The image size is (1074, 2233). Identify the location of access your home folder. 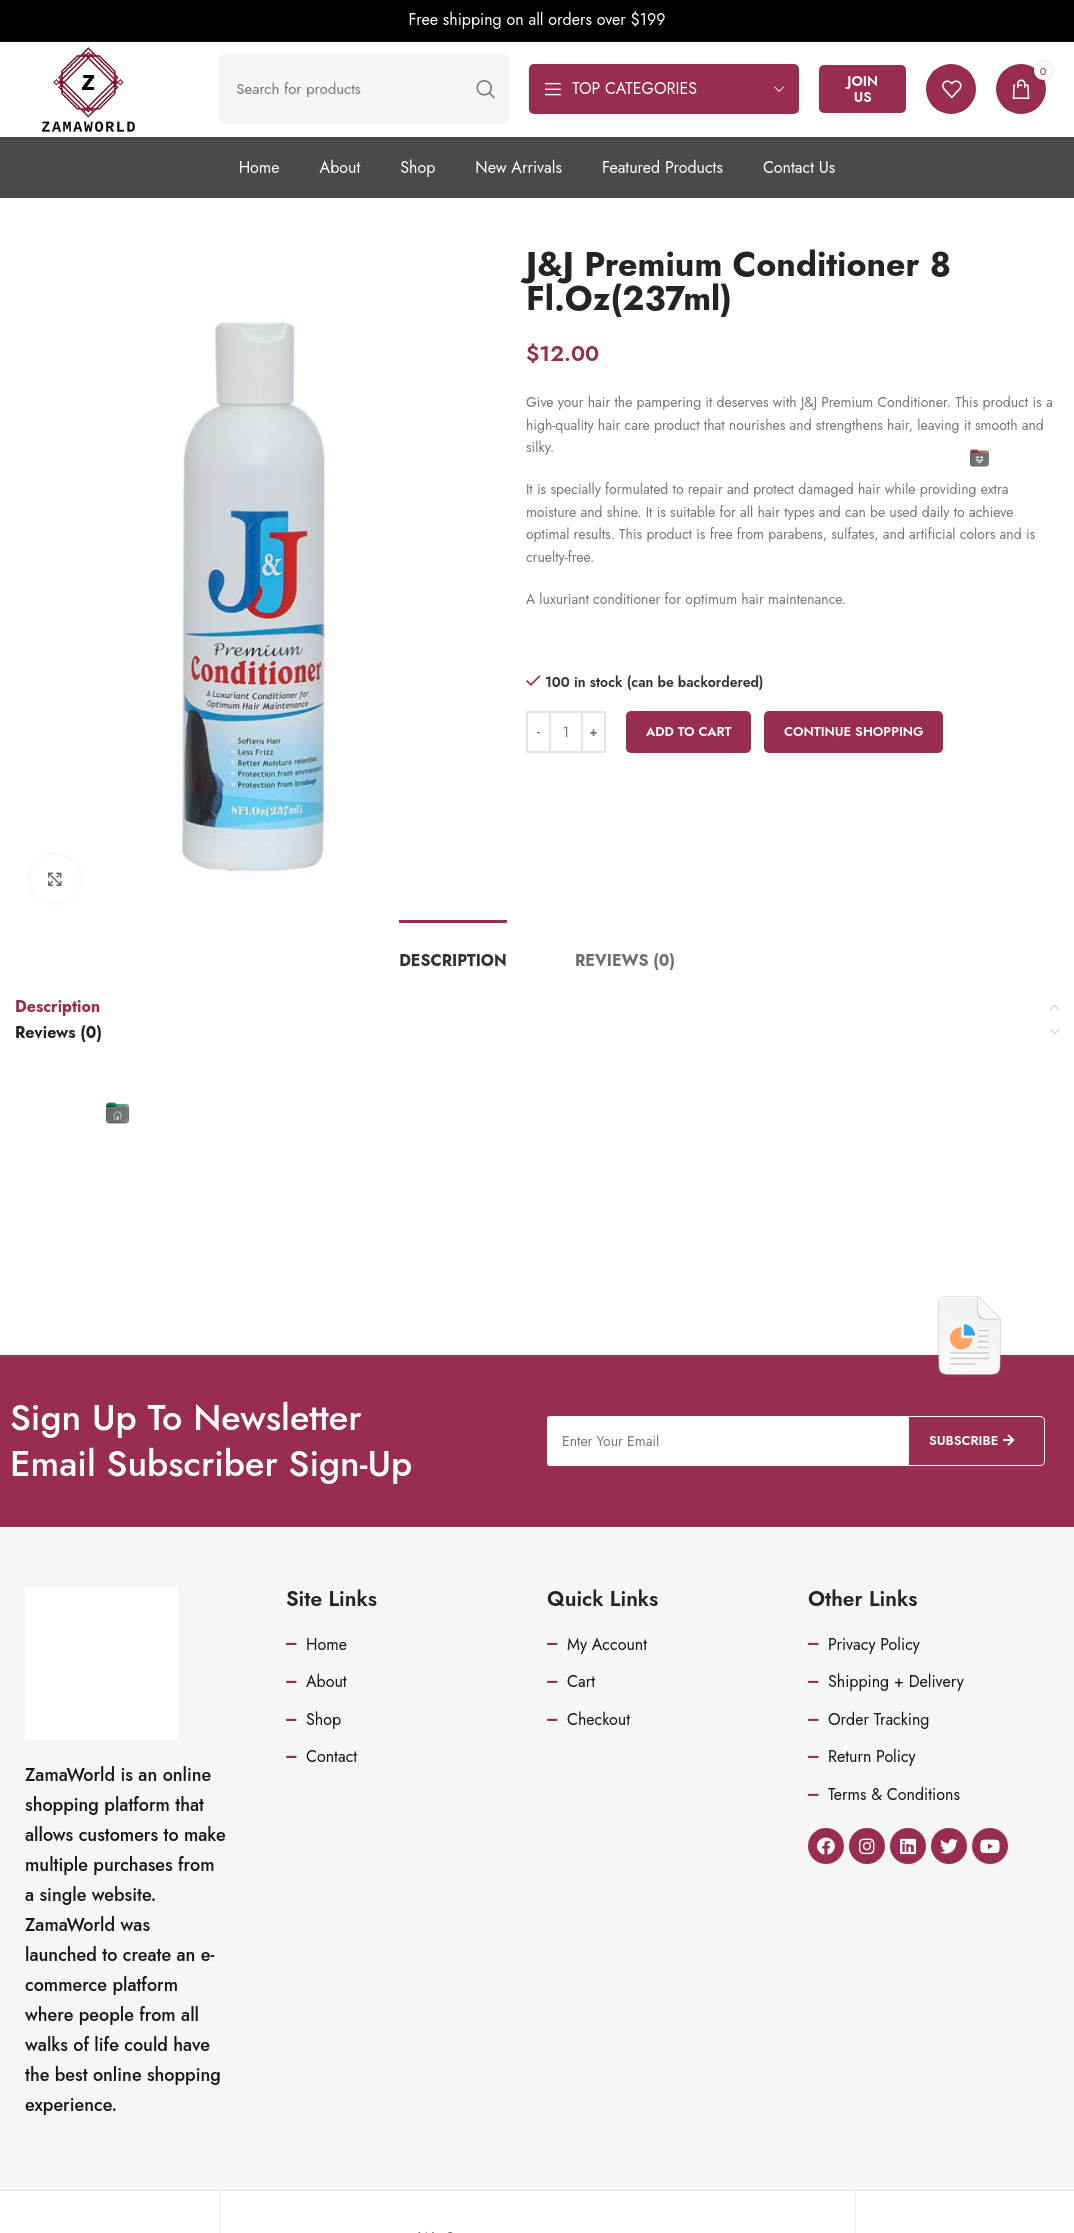
(117, 1112).